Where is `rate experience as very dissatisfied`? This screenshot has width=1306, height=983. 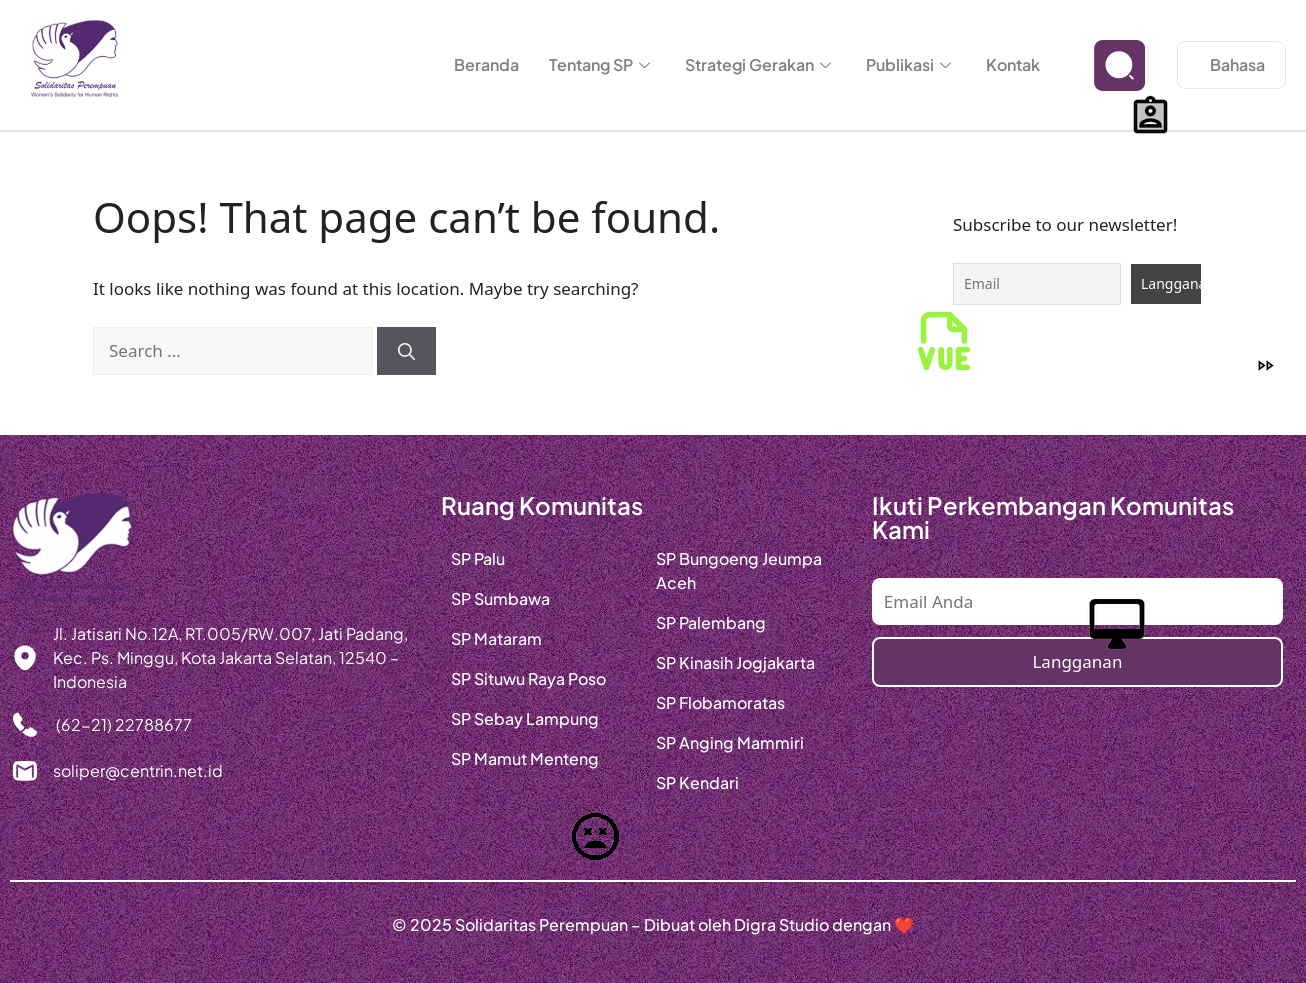
rate experience as very dissatisfied is located at coordinates (595, 836).